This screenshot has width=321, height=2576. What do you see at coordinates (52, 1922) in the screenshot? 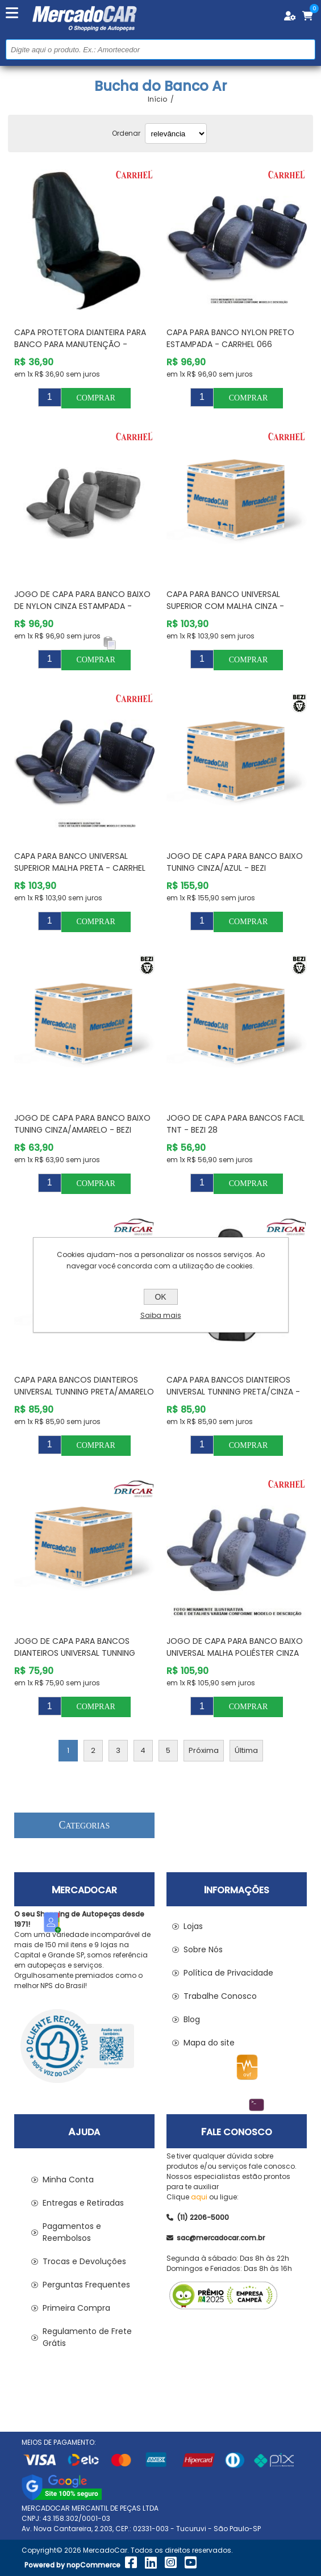
I see `create a new contact in address book` at bounding box center [52, 1922].